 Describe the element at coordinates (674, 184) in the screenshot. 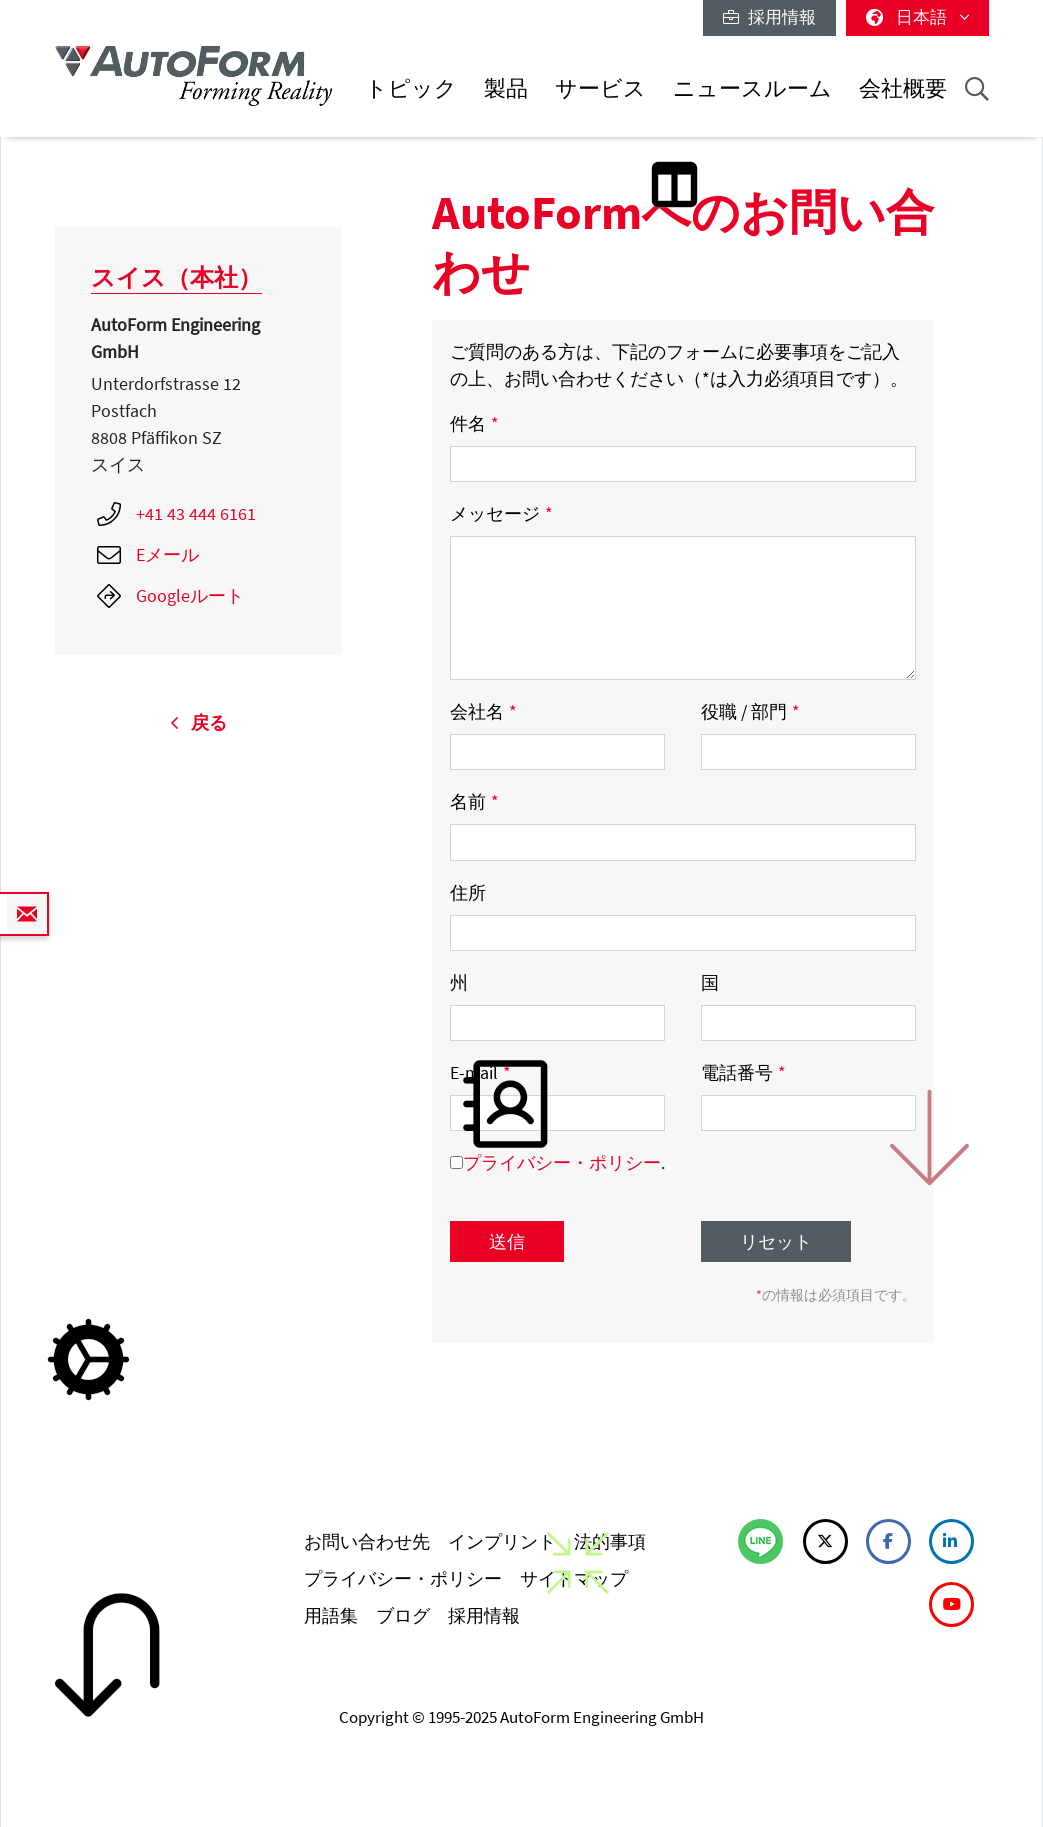

I see `switch to column view layout` at that location.